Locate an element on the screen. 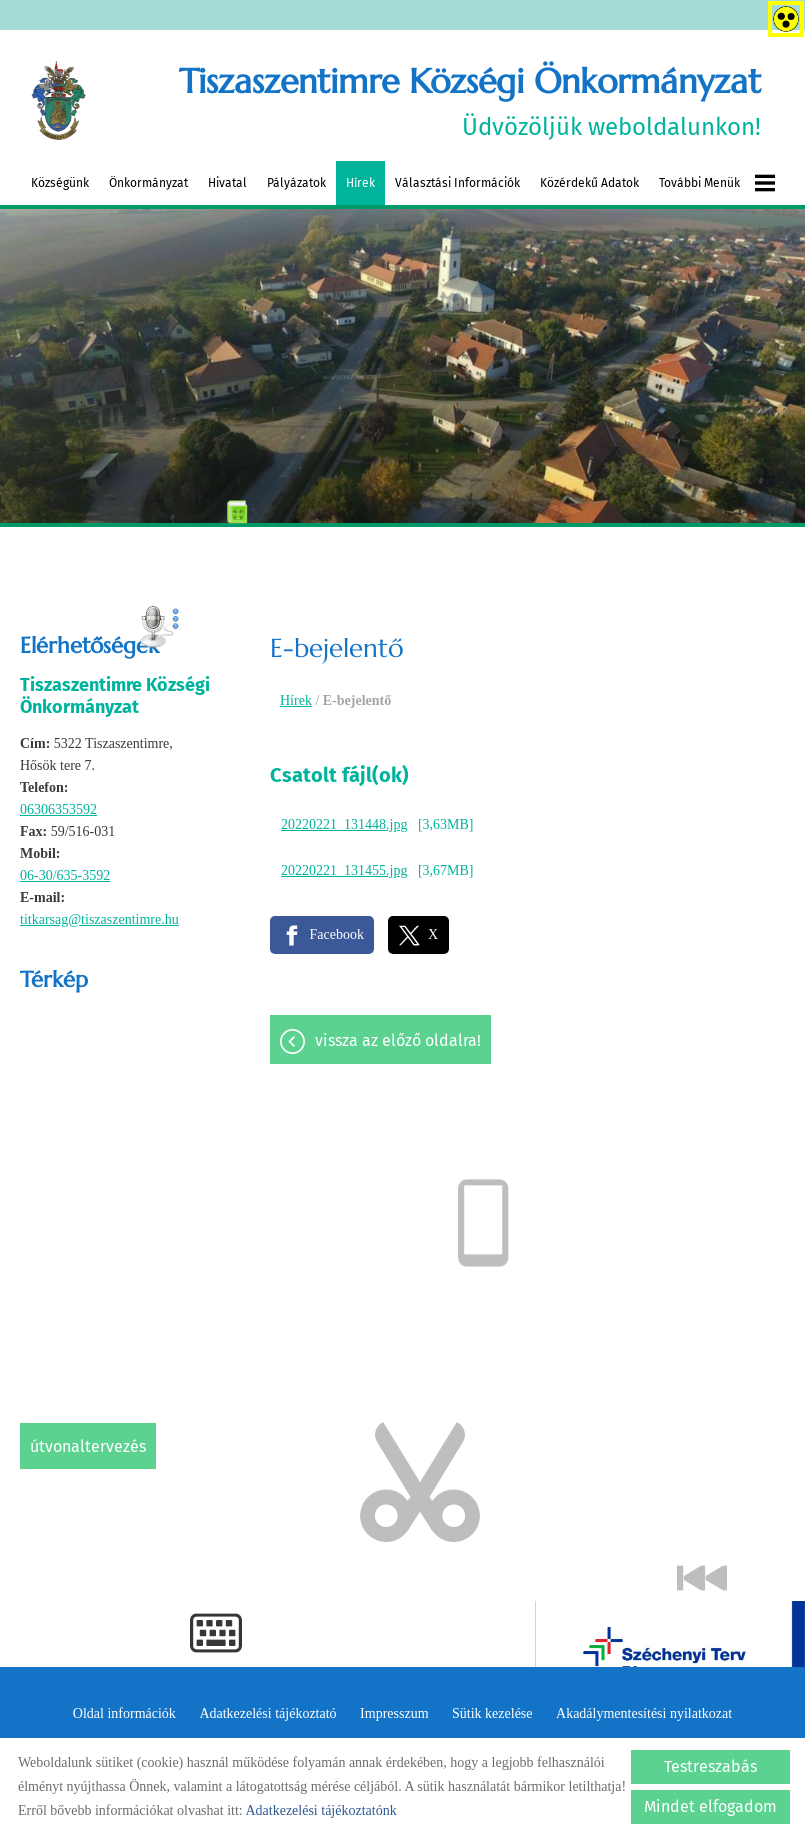 The height and width of the screenshot is (1836, 805). microphone input level is high is located at coordinates (160, 627).